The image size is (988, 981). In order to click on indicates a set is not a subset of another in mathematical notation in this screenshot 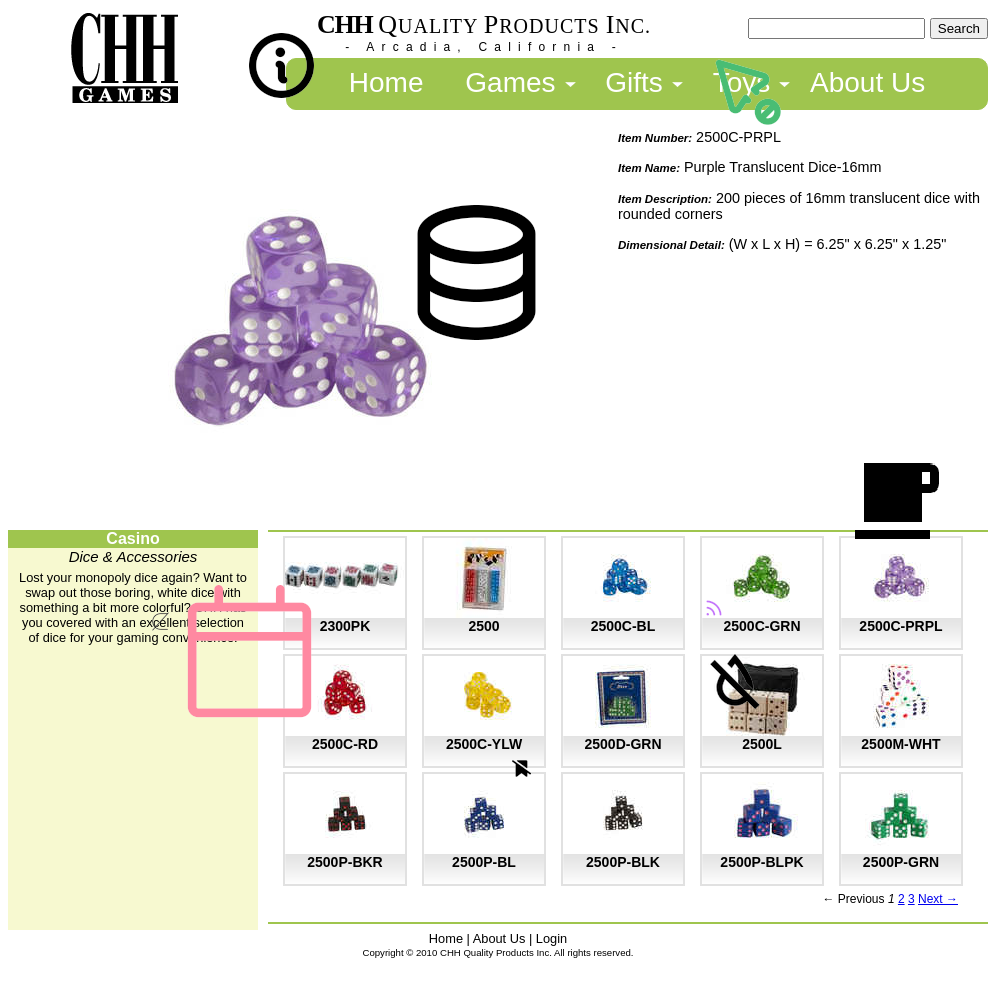, I will do `click(160, 621)`.